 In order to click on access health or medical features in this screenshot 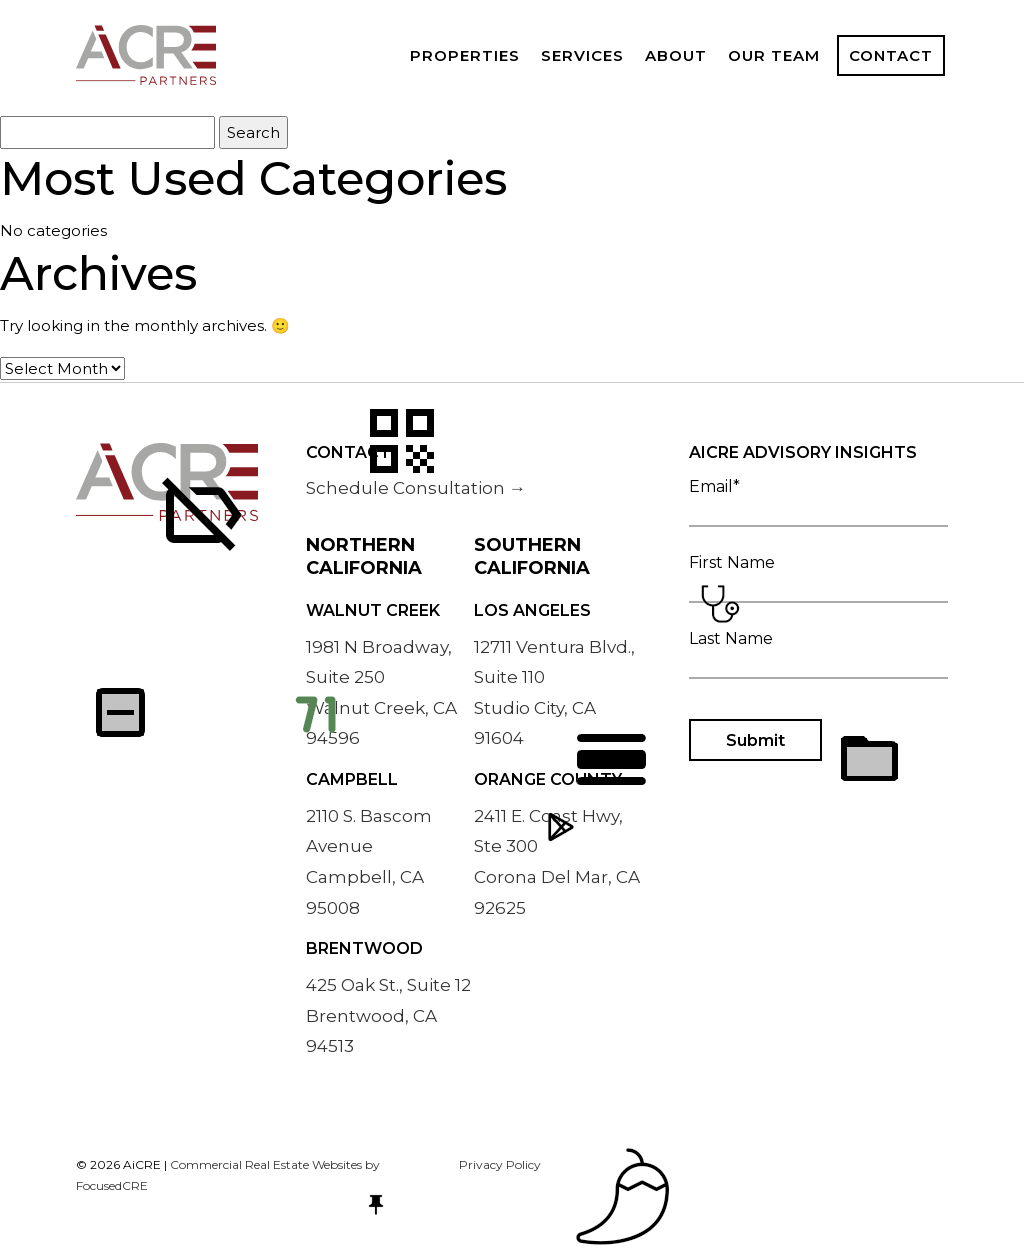, I will do `click(717, 602)`.